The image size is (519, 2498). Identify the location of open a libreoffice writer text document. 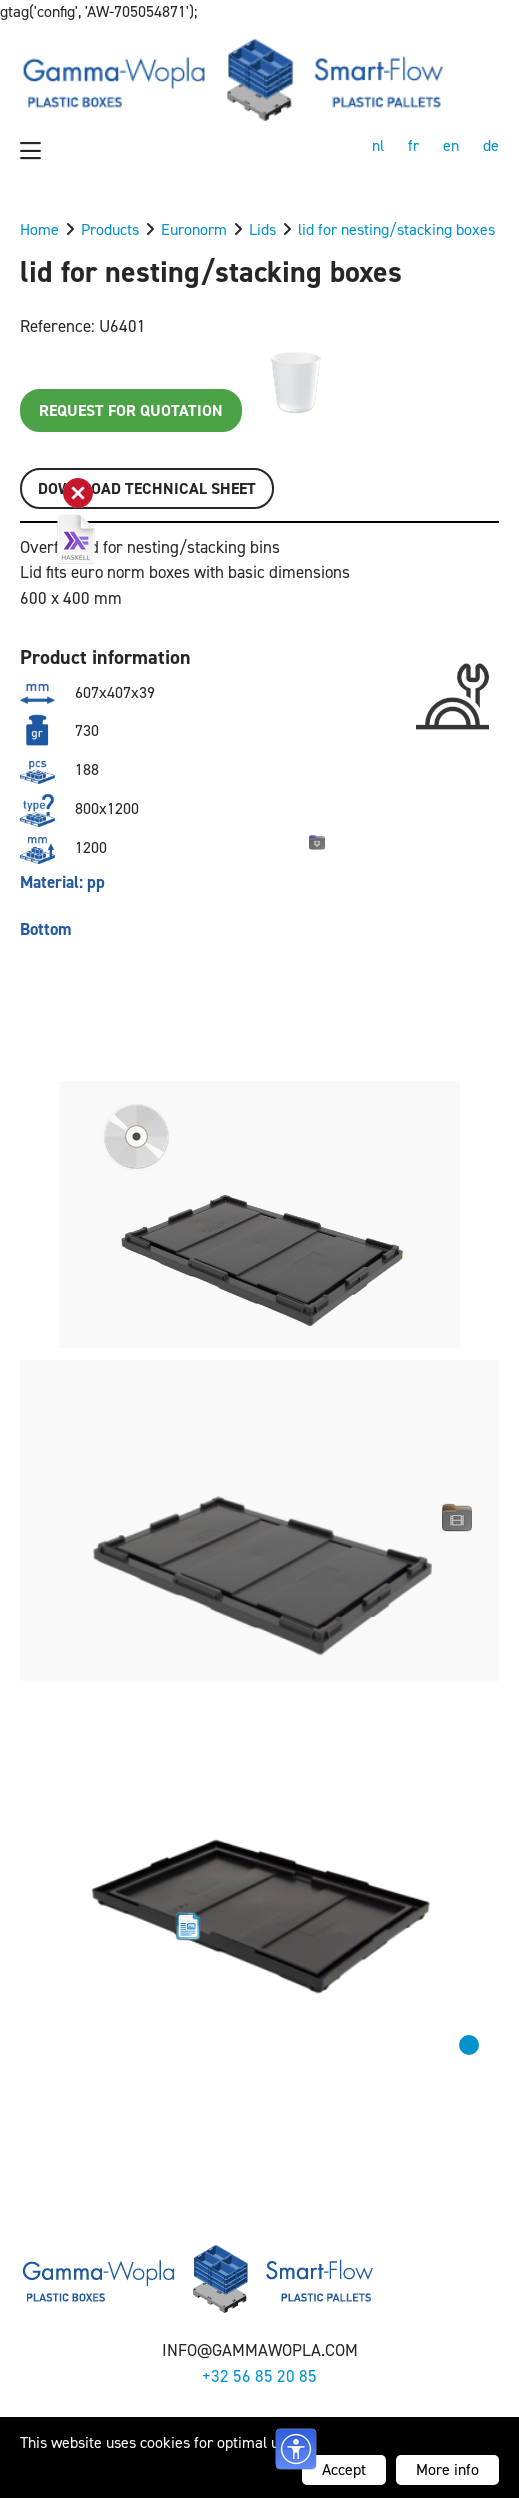
(188, 1926).